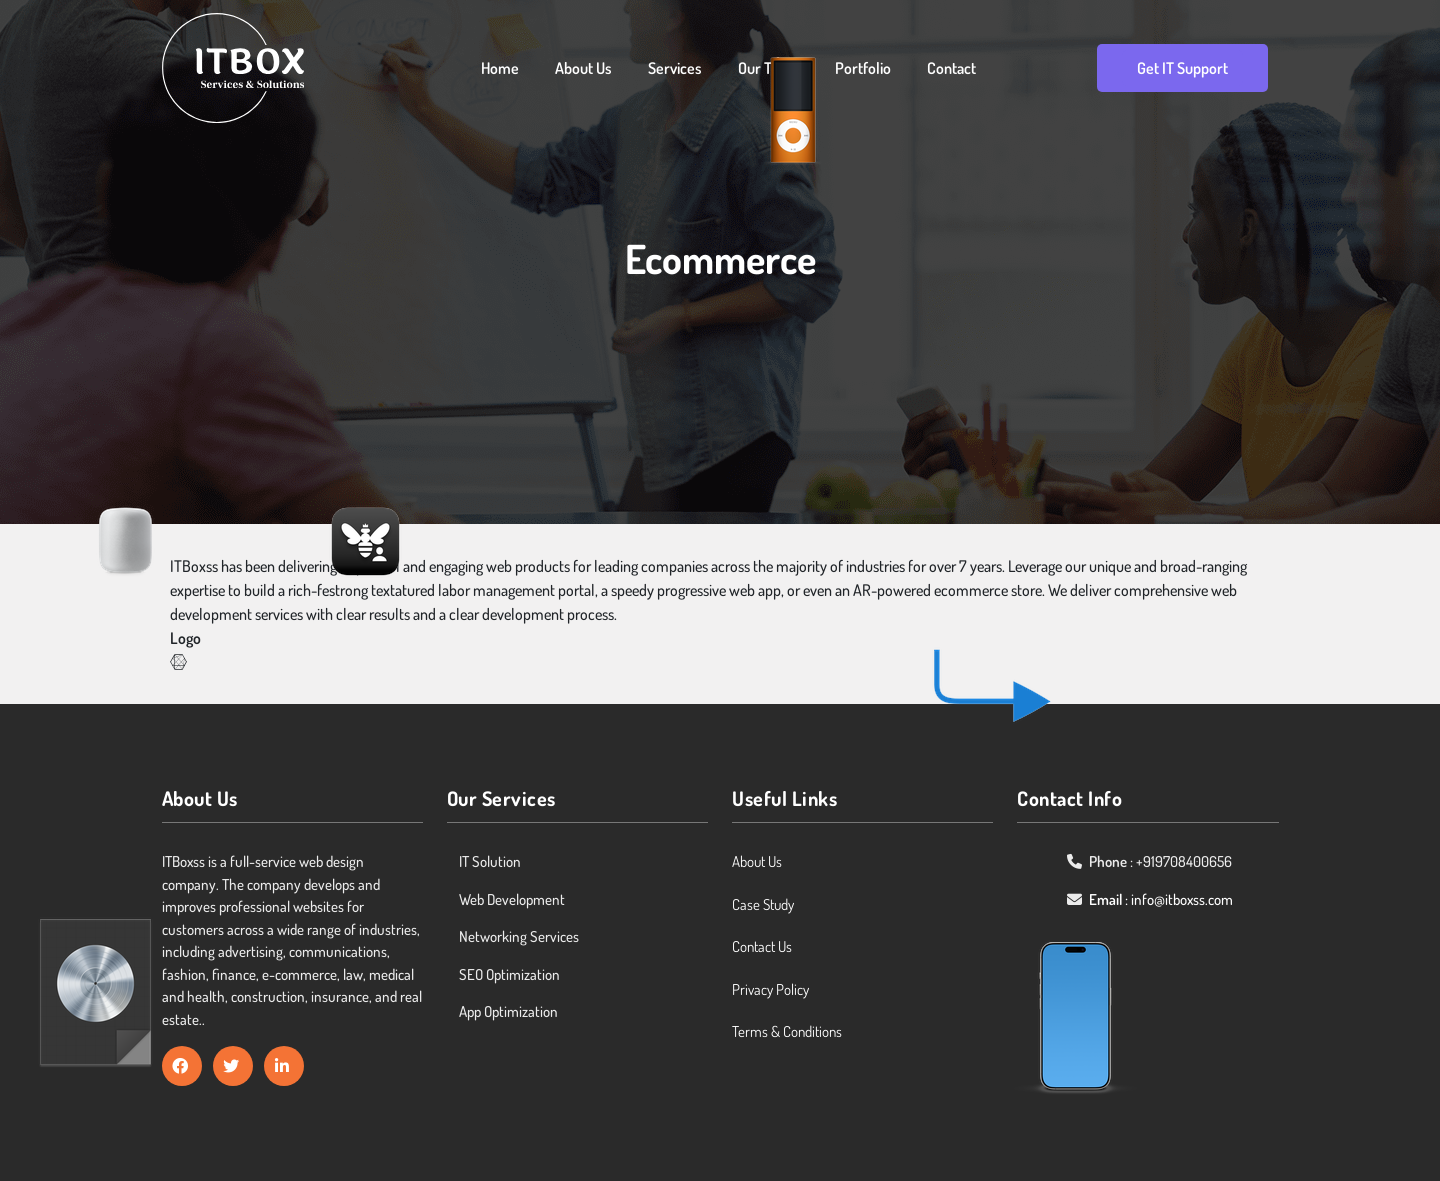 Image resolution: width=1440 pixels, height=1181 pixels. I want to click on apple homepod smart speaker device, so click(125, 541).